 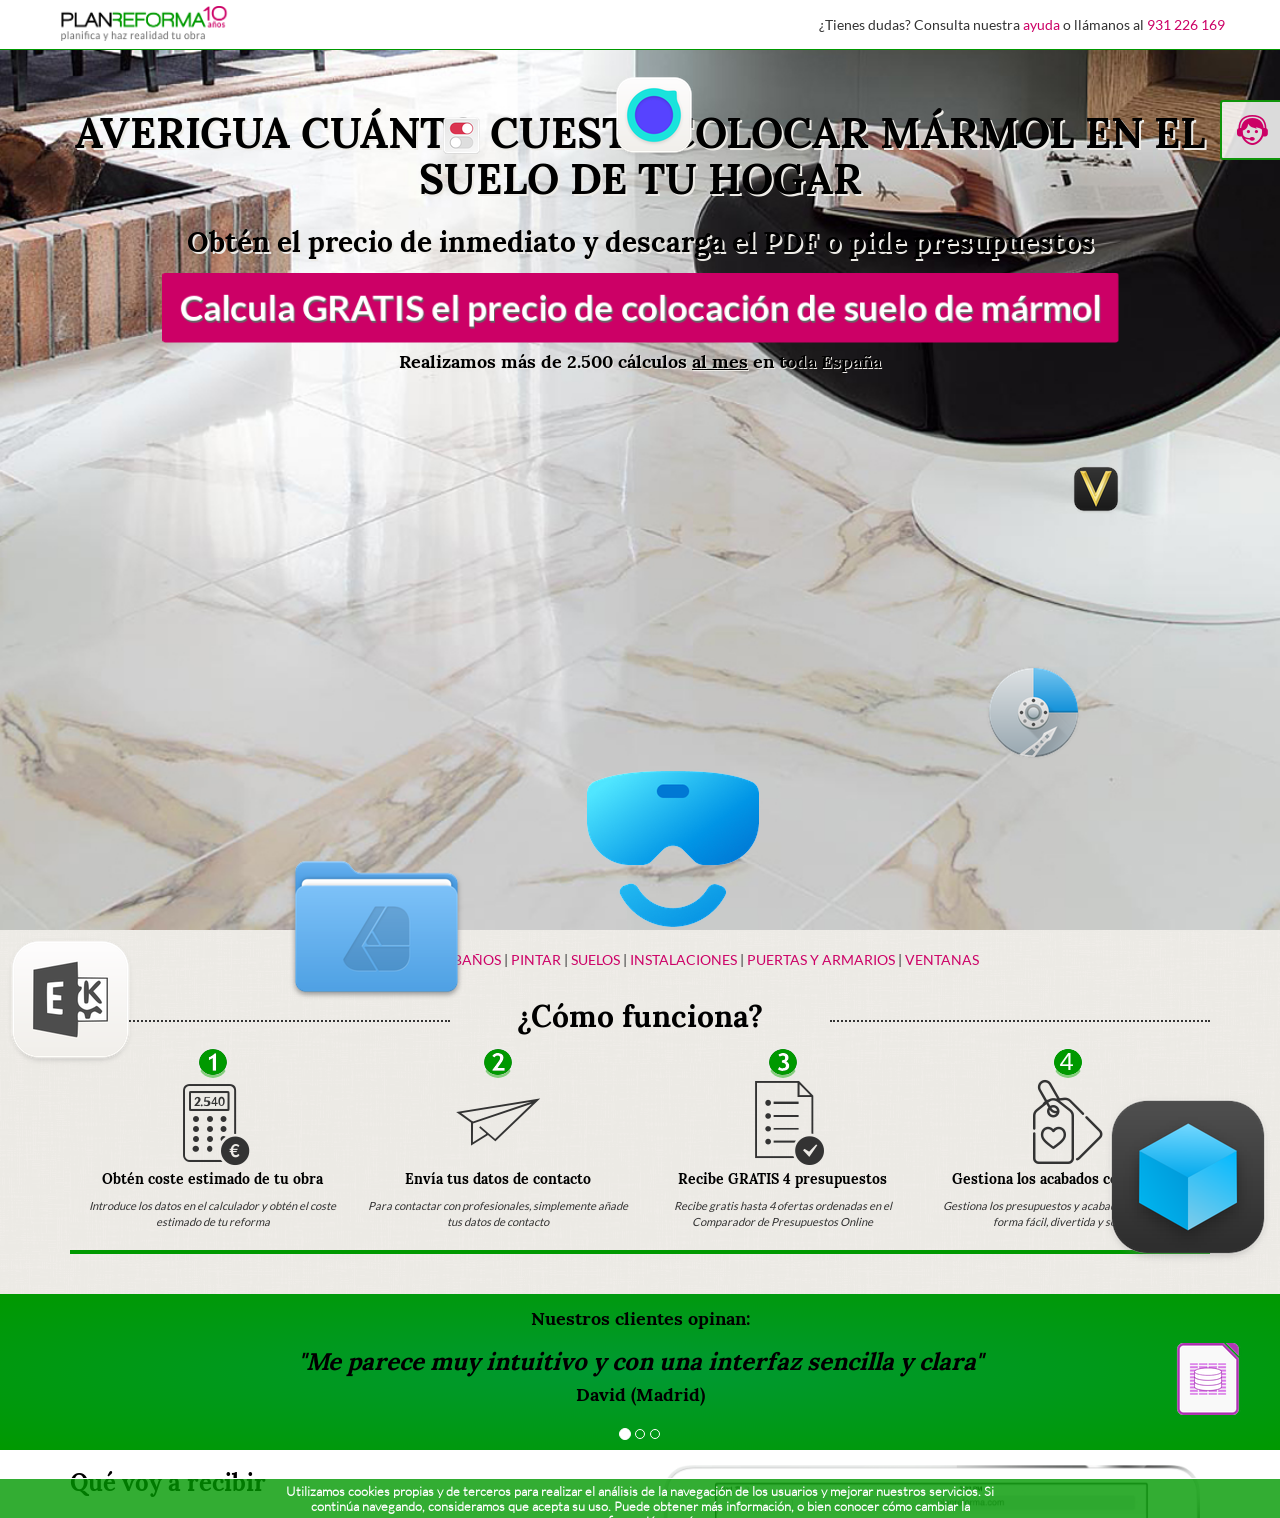 I want to click on launch Civilization V game, so click(x=1096, y=489).